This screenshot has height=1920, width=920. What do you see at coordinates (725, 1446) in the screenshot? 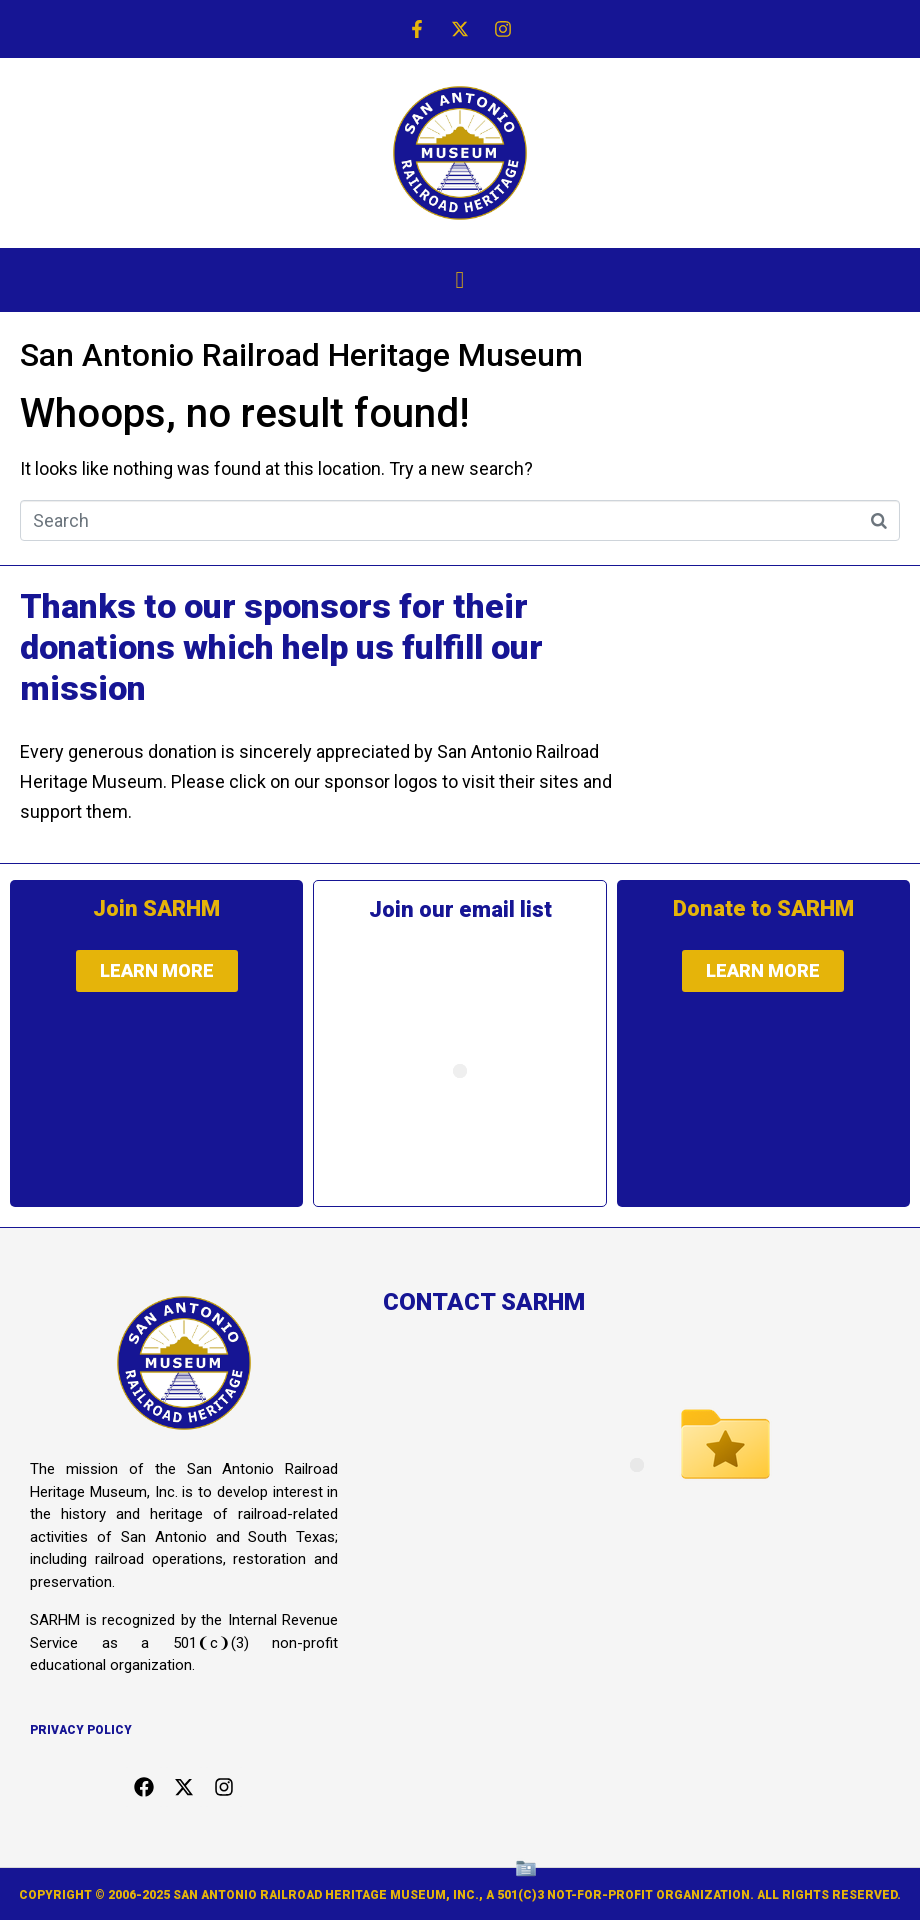
I see `open your favorites folder` at bounding box center [725, 1446].